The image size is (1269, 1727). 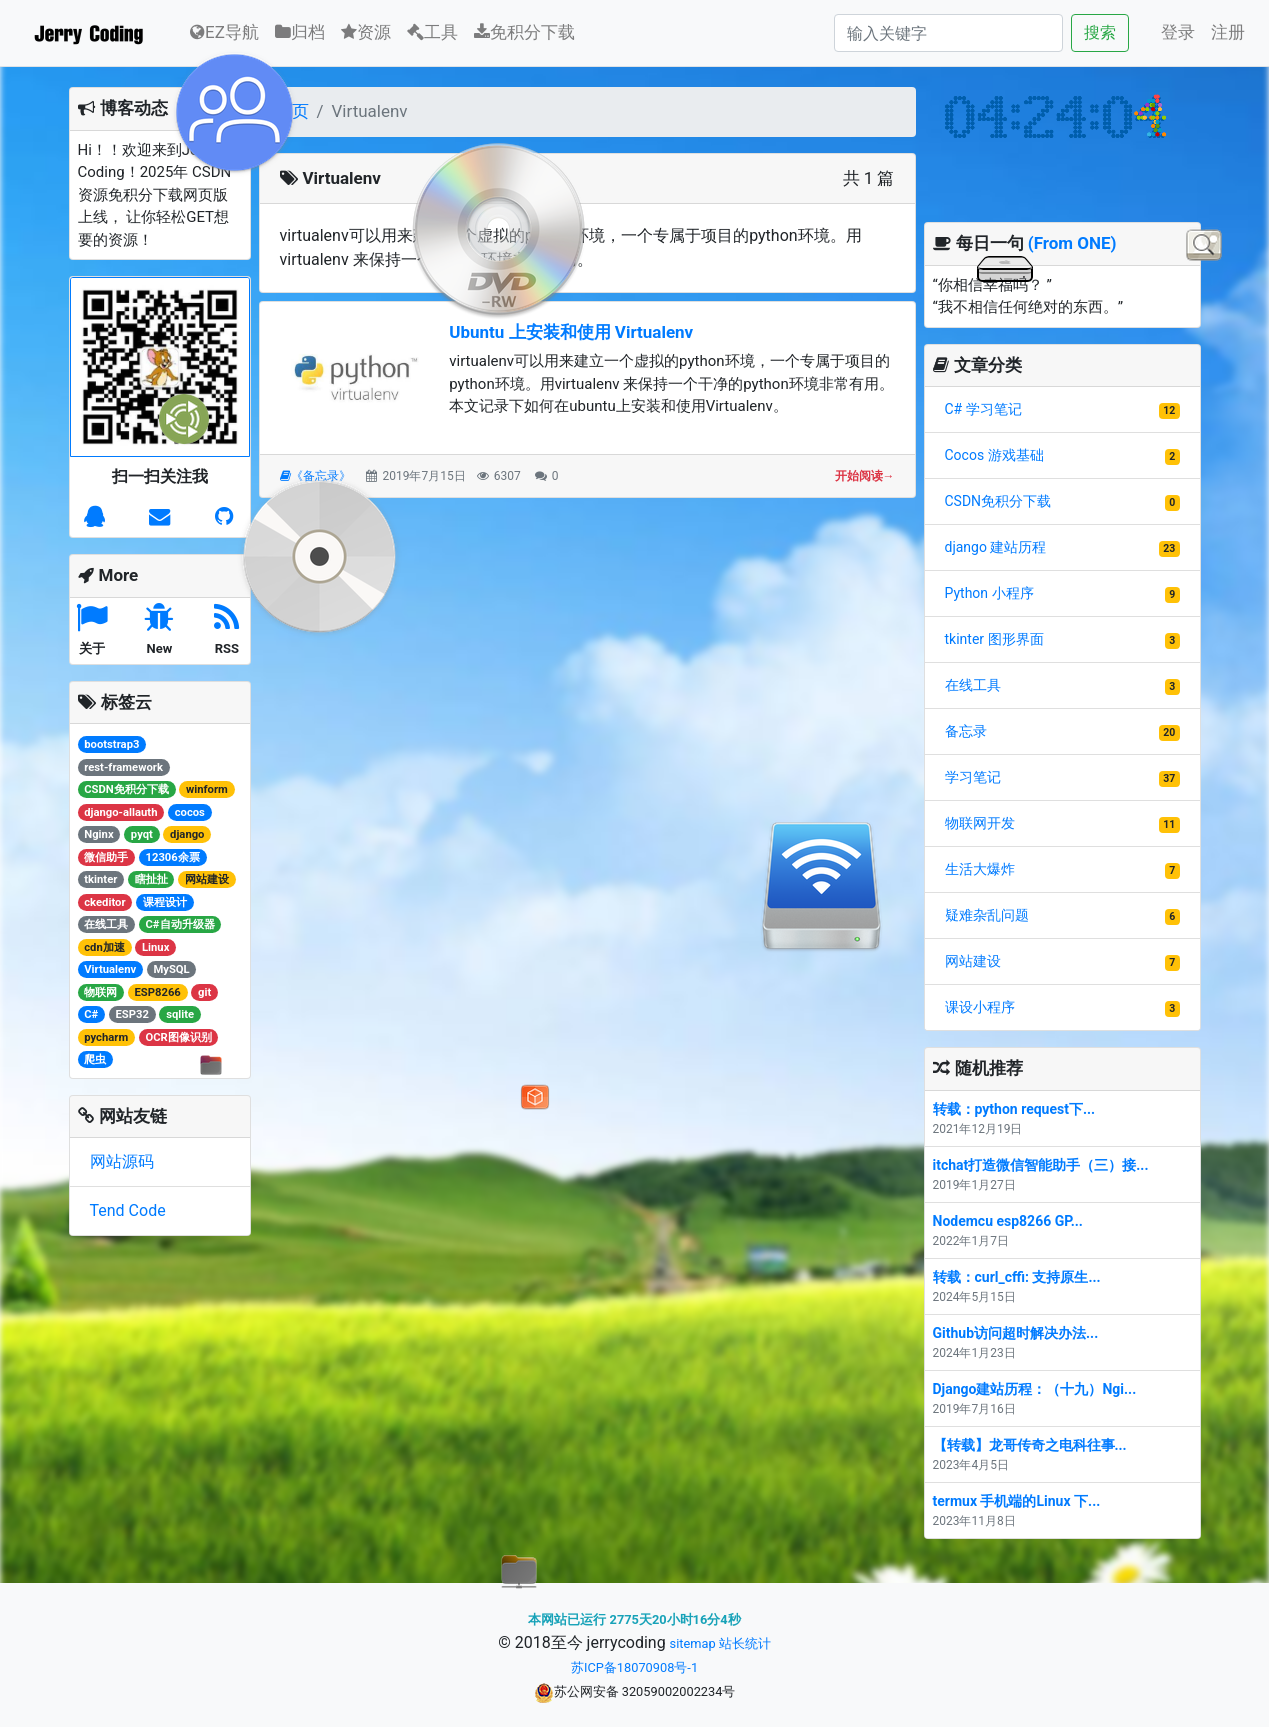 I want to click on access a wireless network drive, so click(x=821, y=888).